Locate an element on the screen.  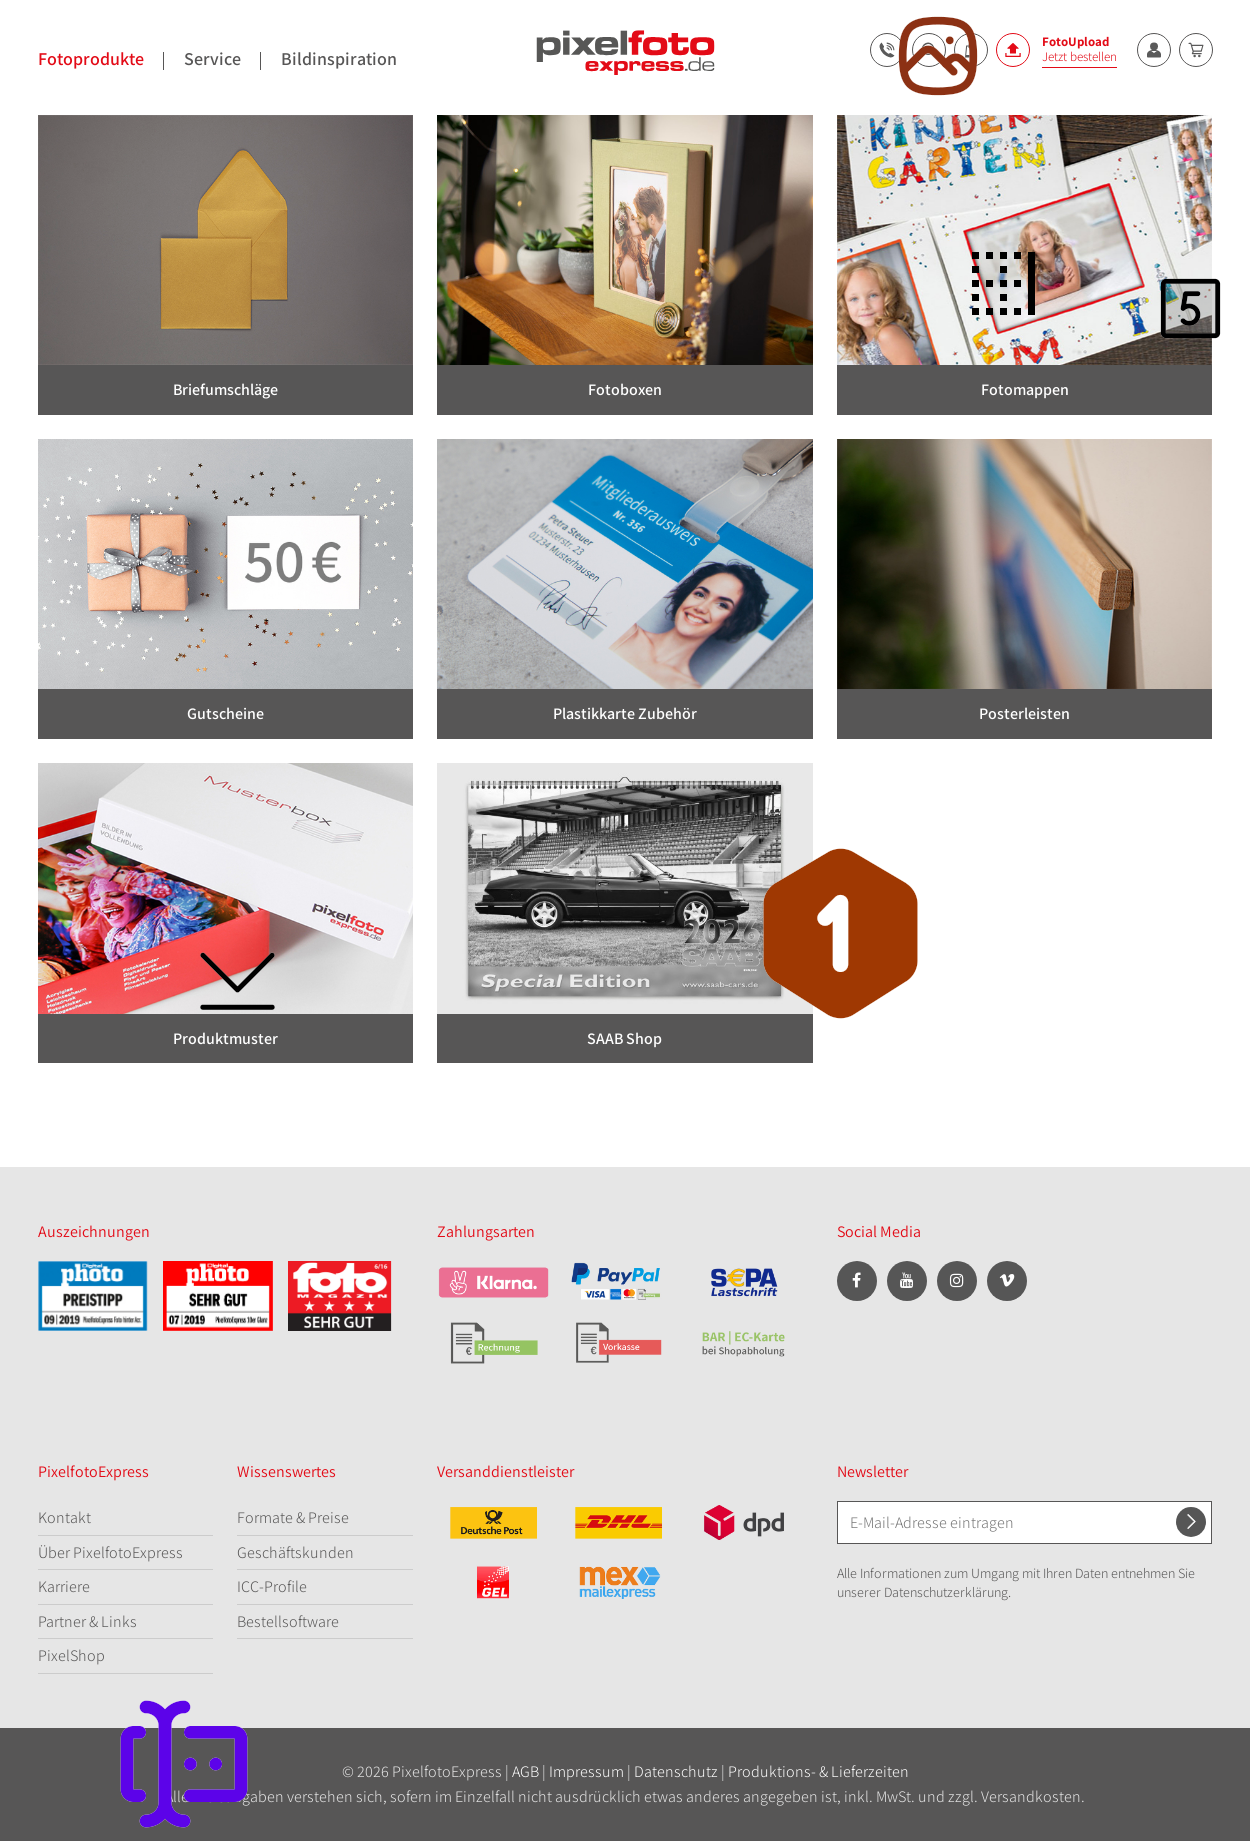
view photo gallery is located at coordinates (938, 56).